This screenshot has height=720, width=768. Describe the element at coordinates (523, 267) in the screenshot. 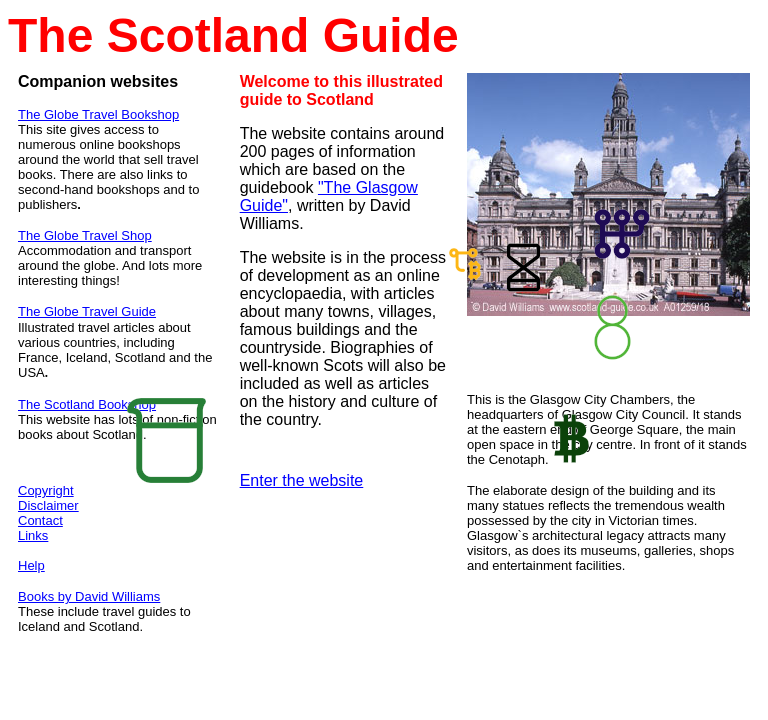

I see `indicates time is running low` at that location.